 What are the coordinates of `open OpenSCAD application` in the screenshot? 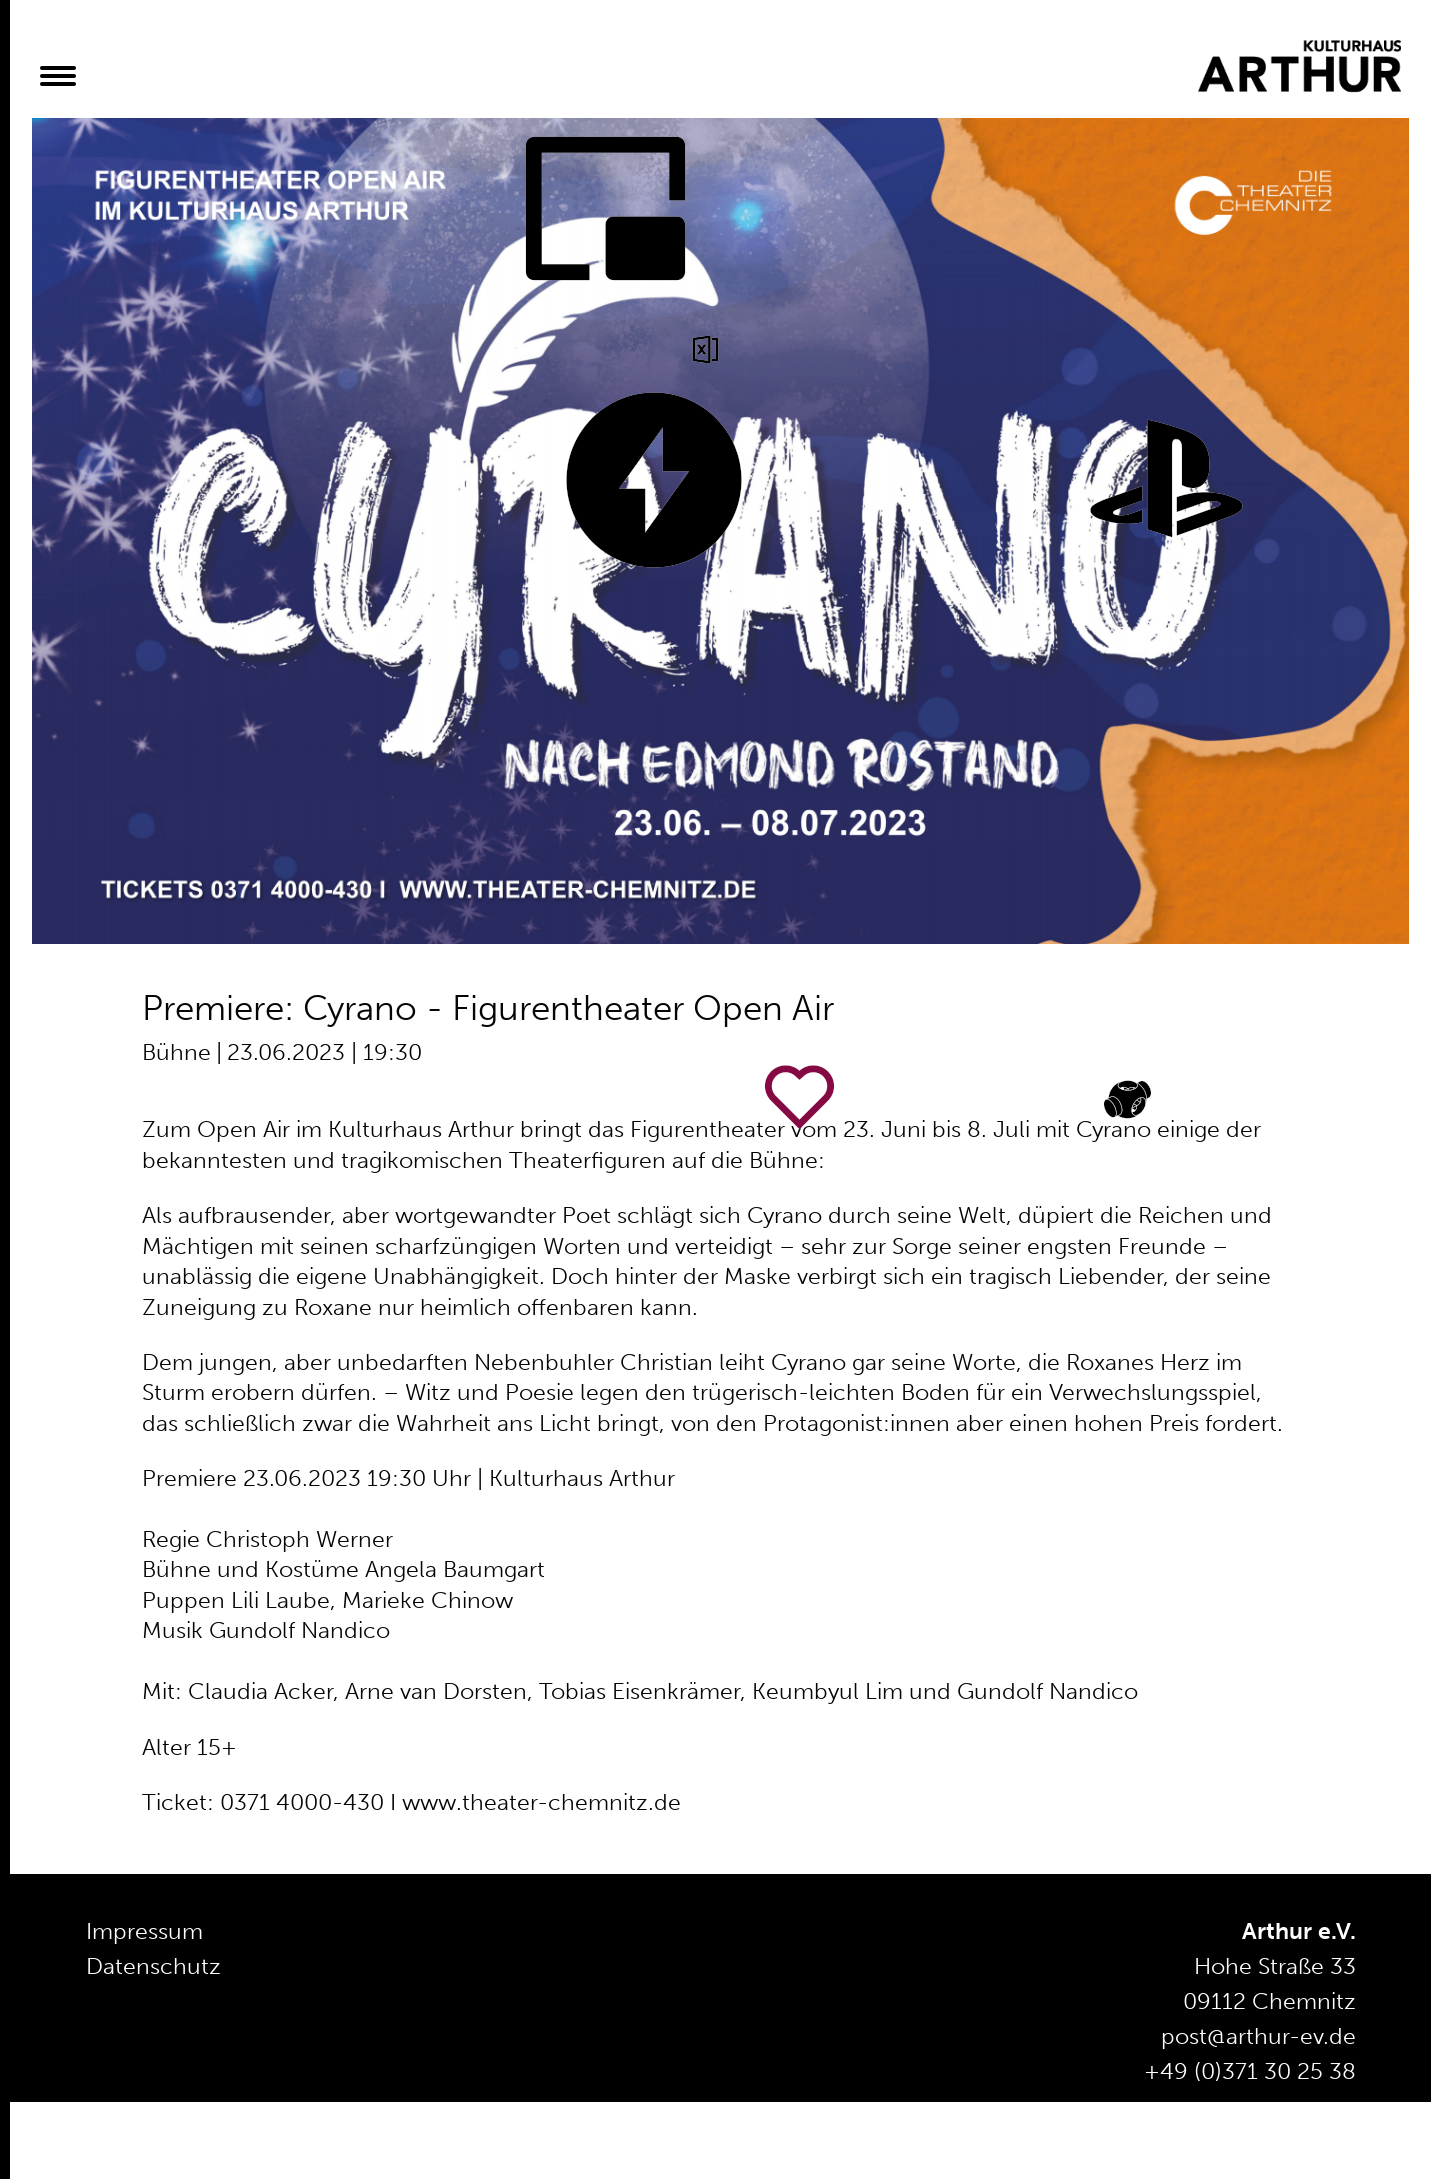 It's located at (1127, 1099).